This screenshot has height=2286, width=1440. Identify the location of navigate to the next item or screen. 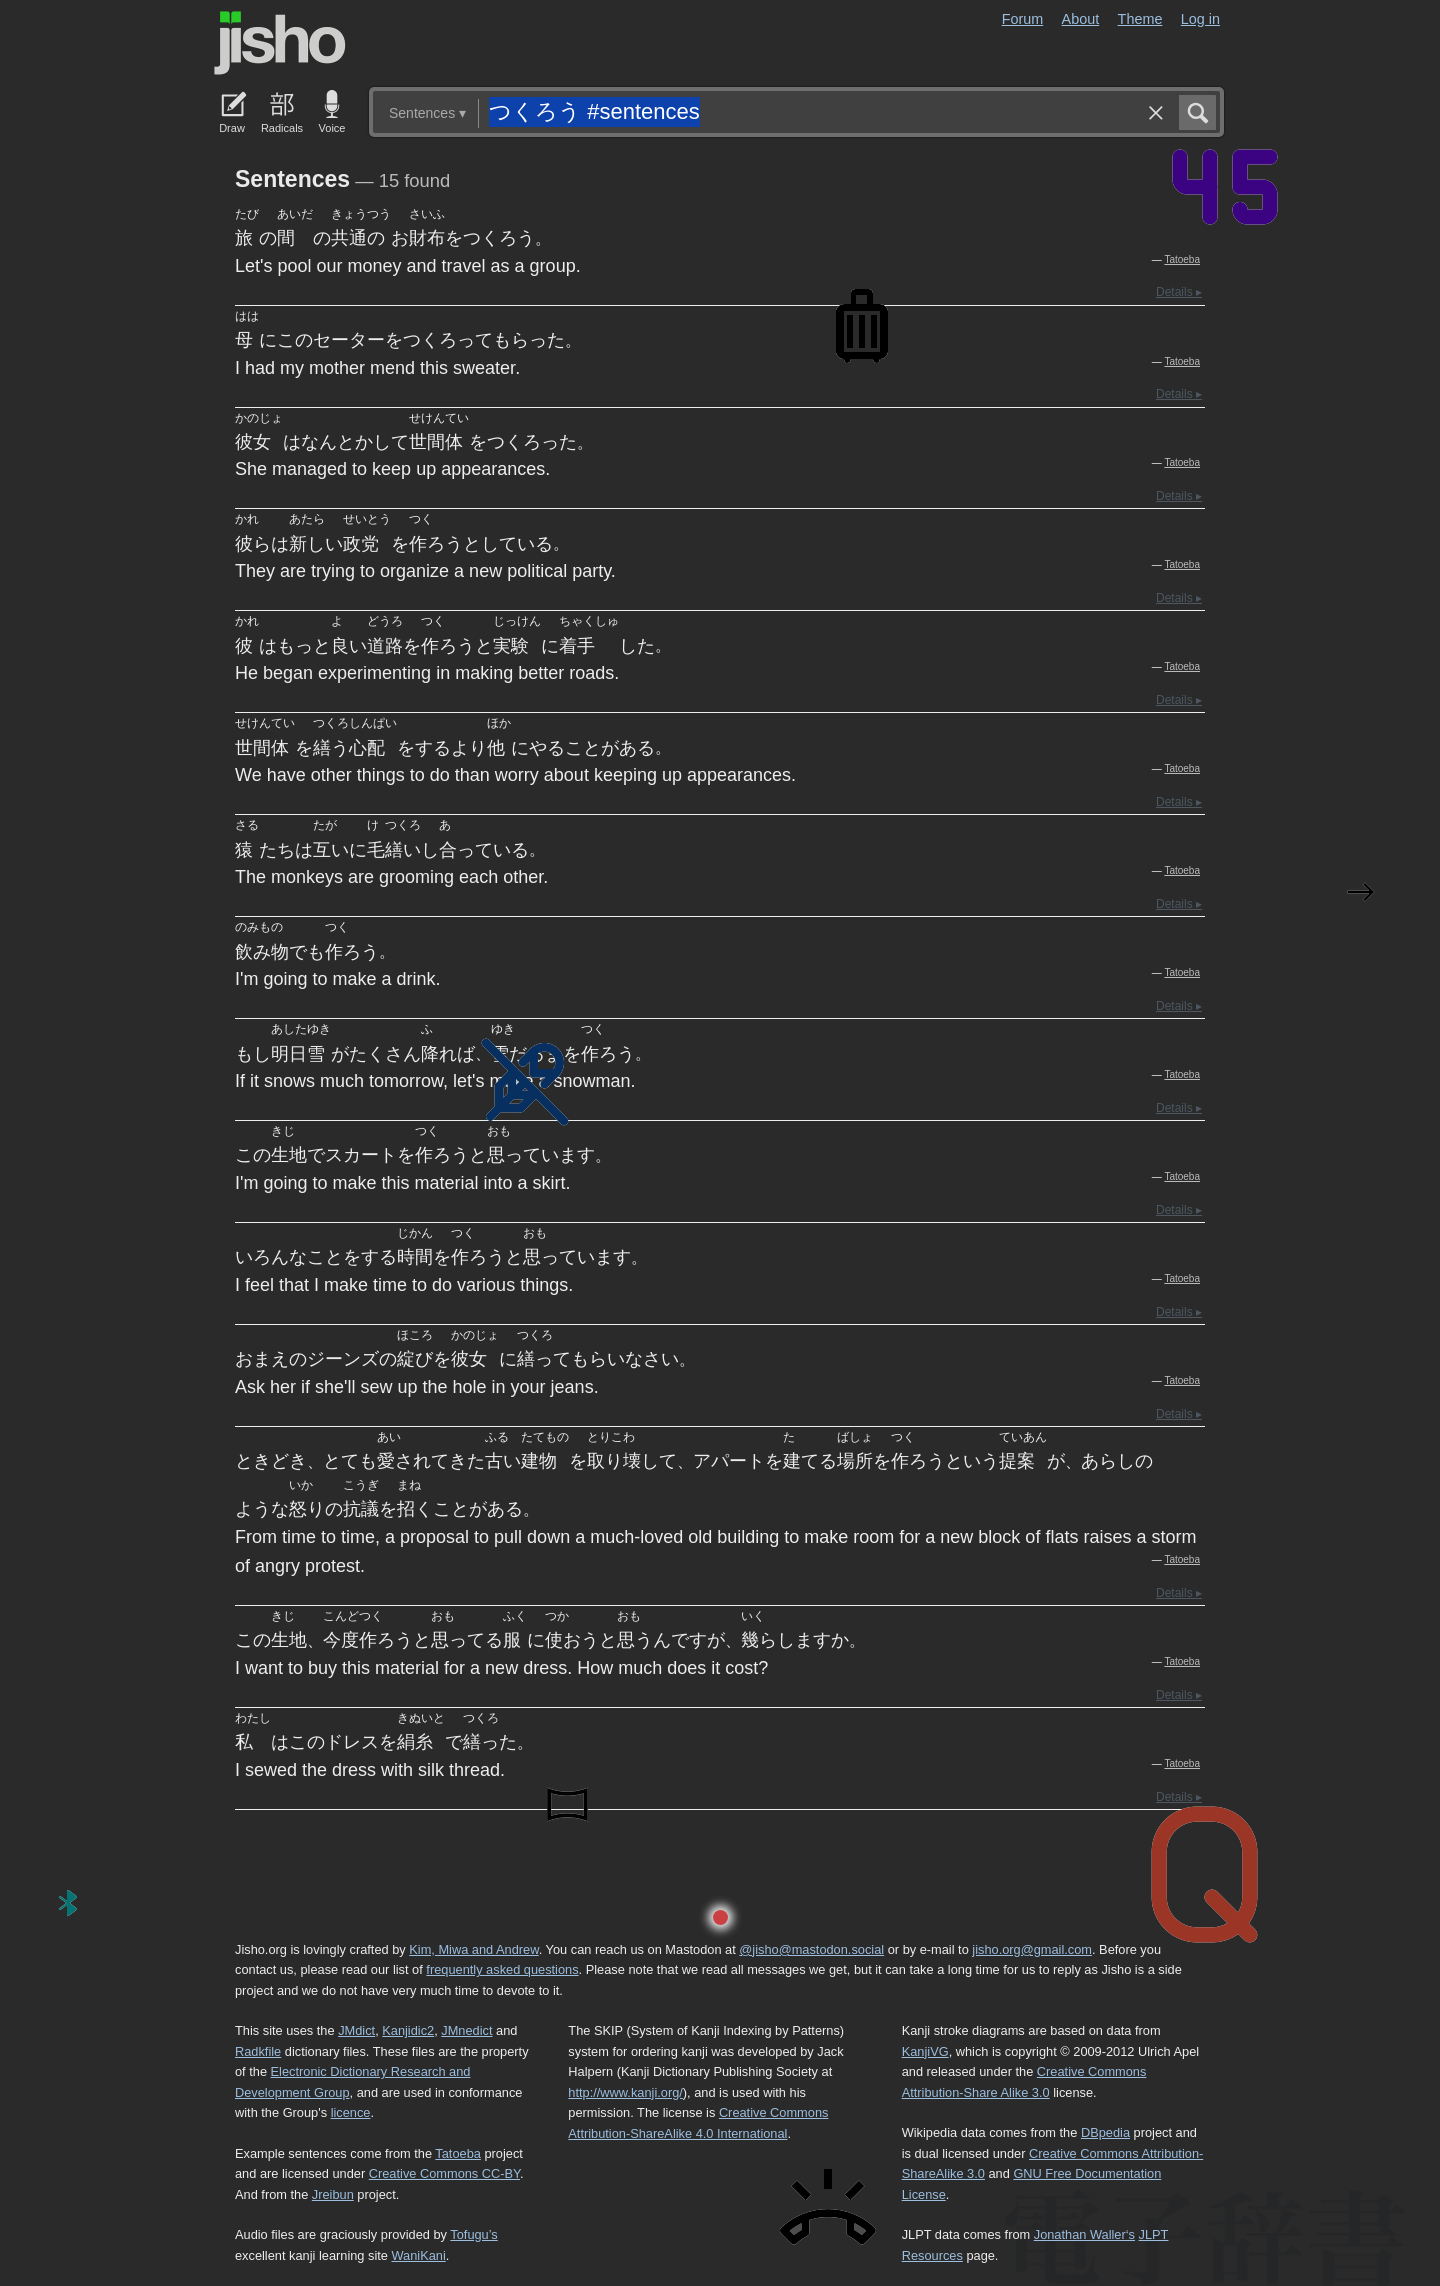
(1361, 892).